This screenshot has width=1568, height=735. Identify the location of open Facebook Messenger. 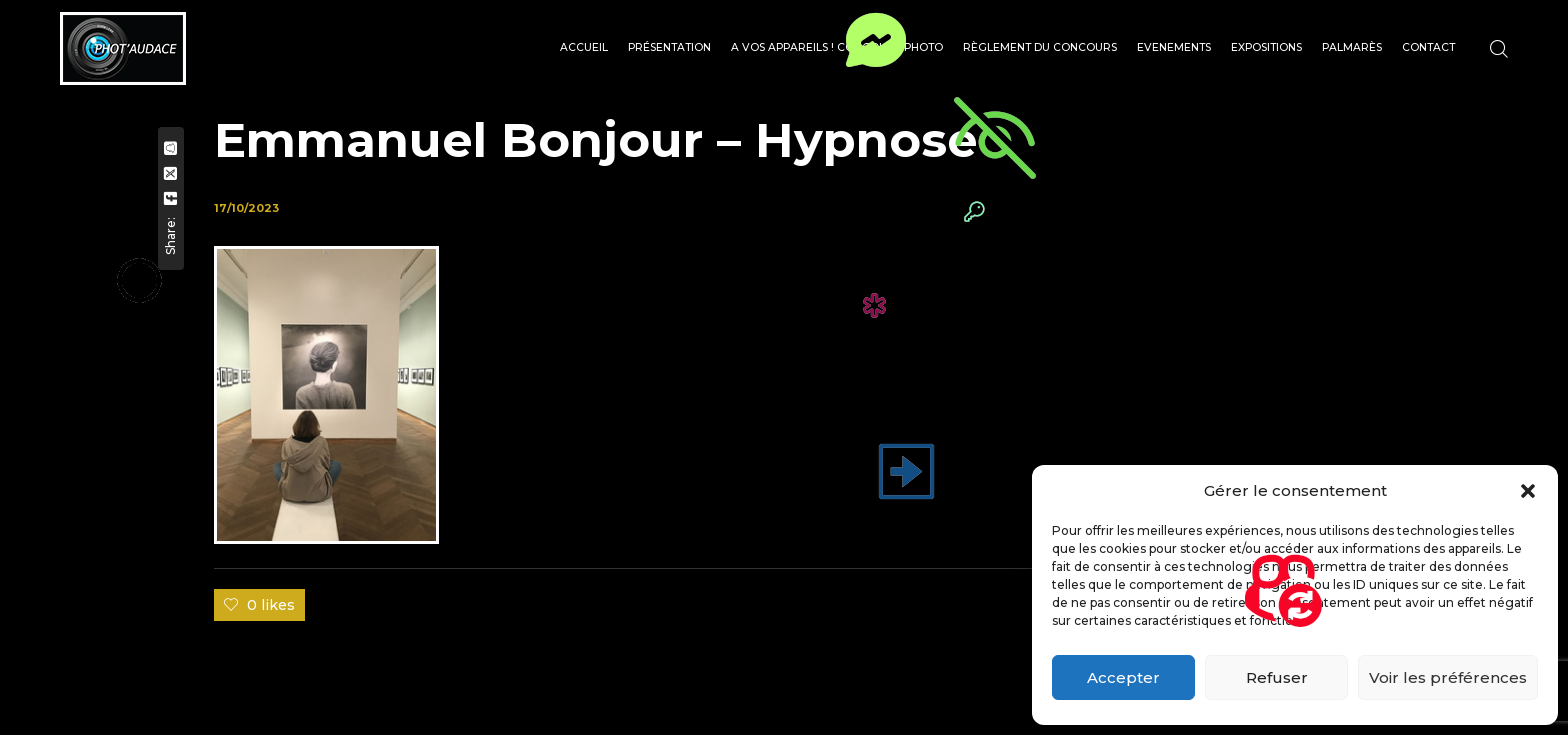
(876, 40).